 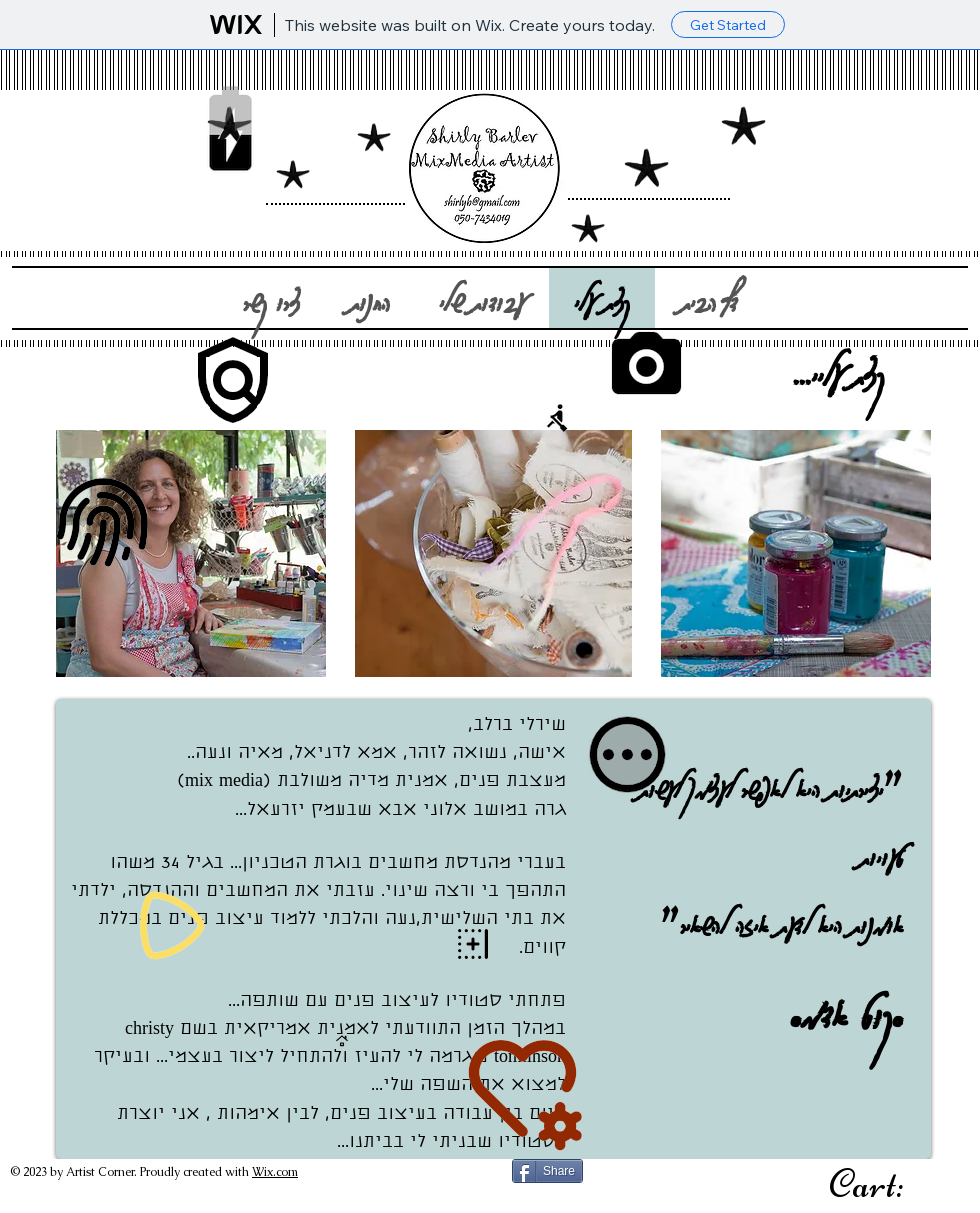 What do you see at coordinates (522, 1088) in the screenshot?
I see `manage favorites settings` at bounding box center [522, 1088].